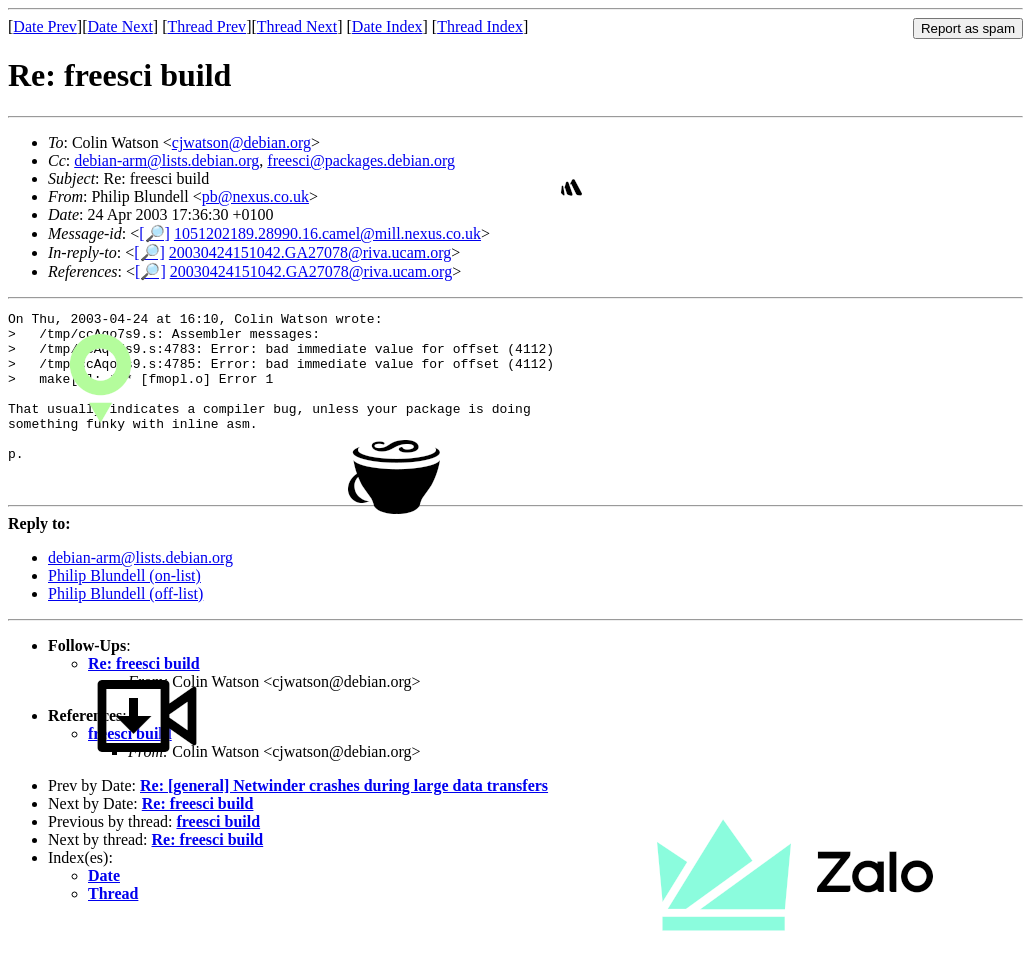 The image size is (1031, 955). Describe the element at coordinates (571, 187) in the screenshot. I see `better stack logo` at that location.